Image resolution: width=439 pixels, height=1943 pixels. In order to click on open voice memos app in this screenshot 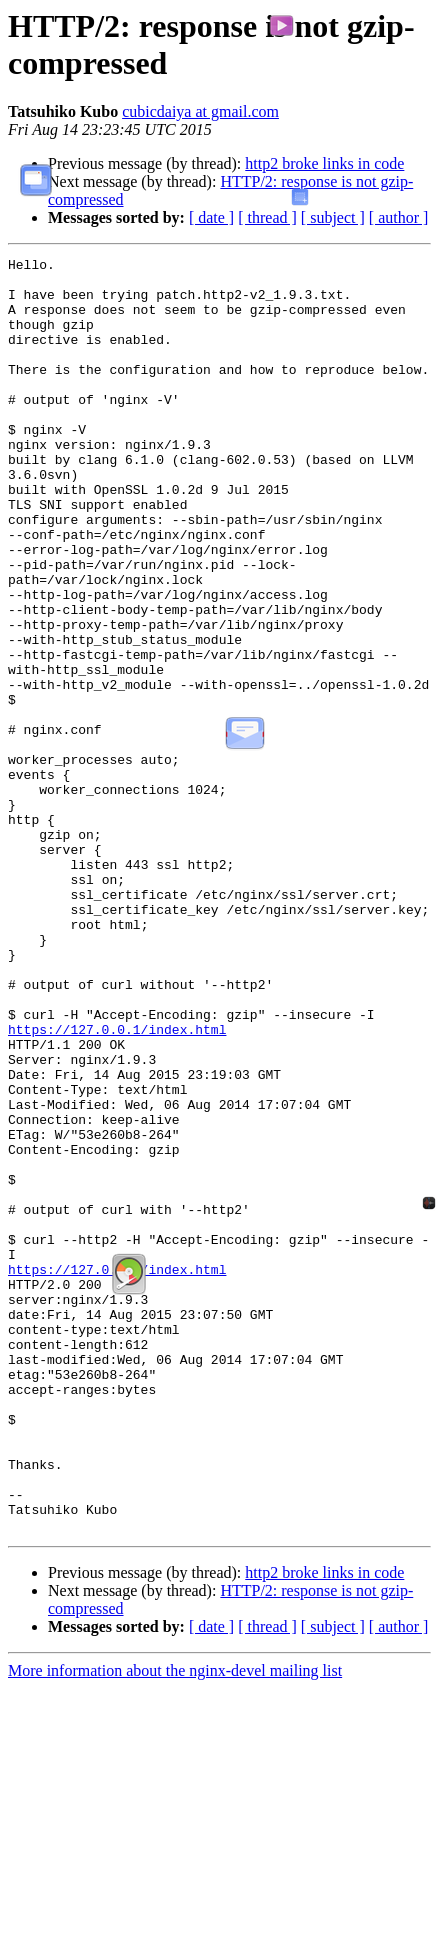, I will do `click(429, 1203)`.